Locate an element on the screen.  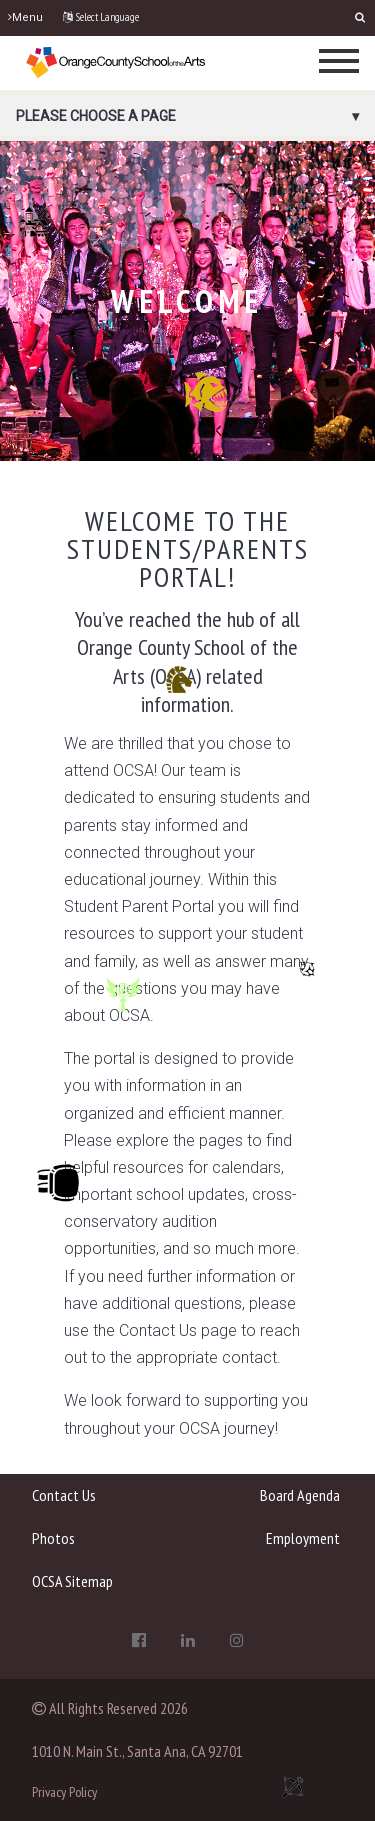
select the knight piece in a chess game is located at coordinates (179, 679).